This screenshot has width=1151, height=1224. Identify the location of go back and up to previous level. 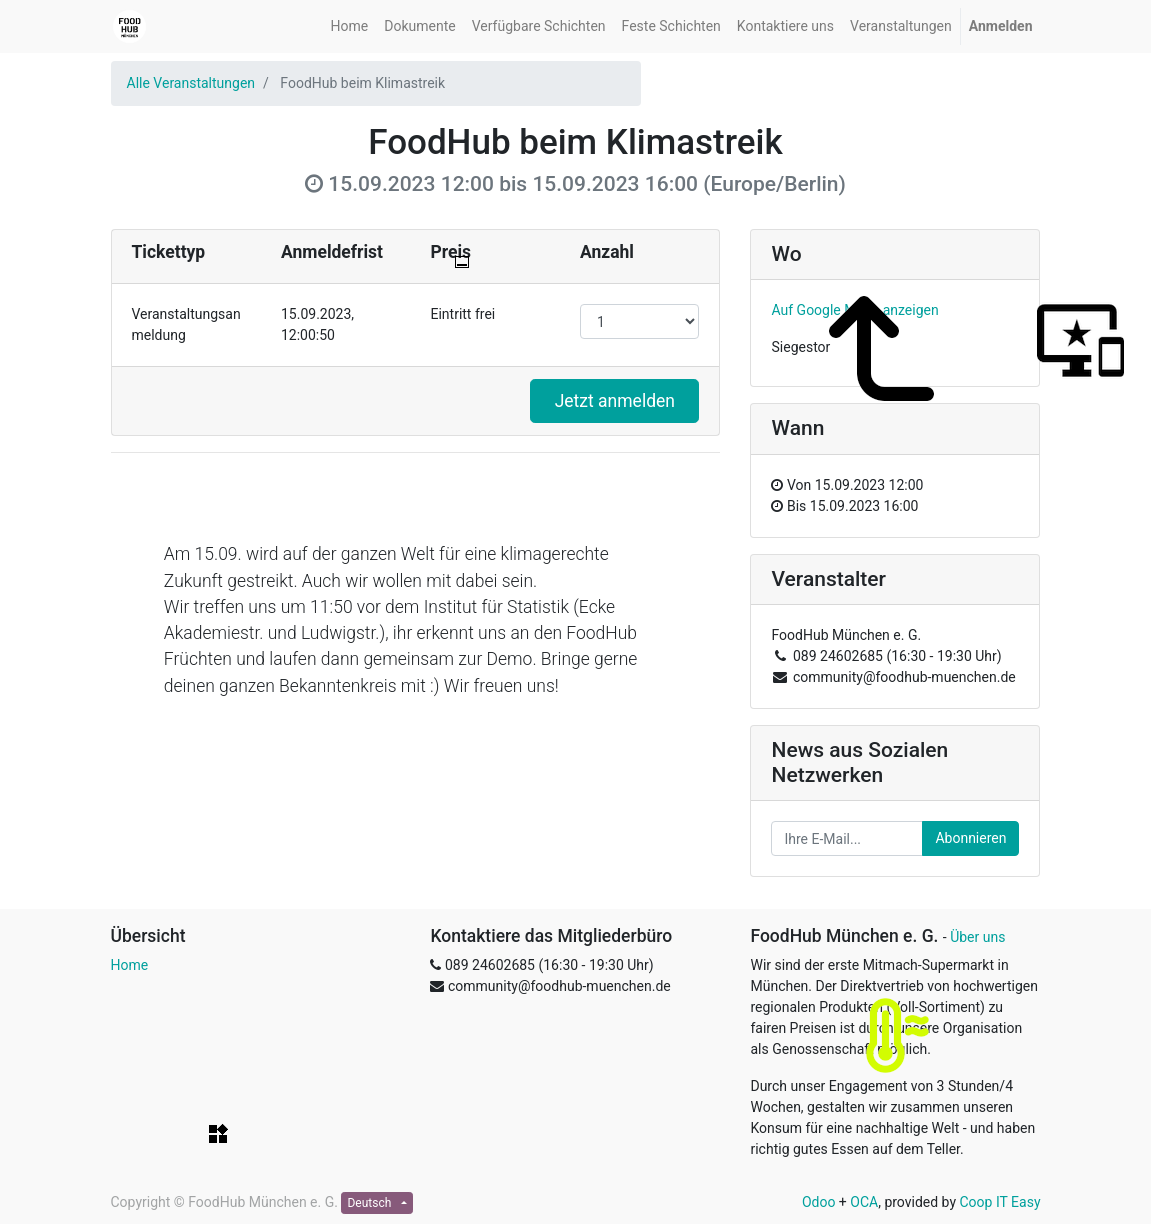
(885, 352).